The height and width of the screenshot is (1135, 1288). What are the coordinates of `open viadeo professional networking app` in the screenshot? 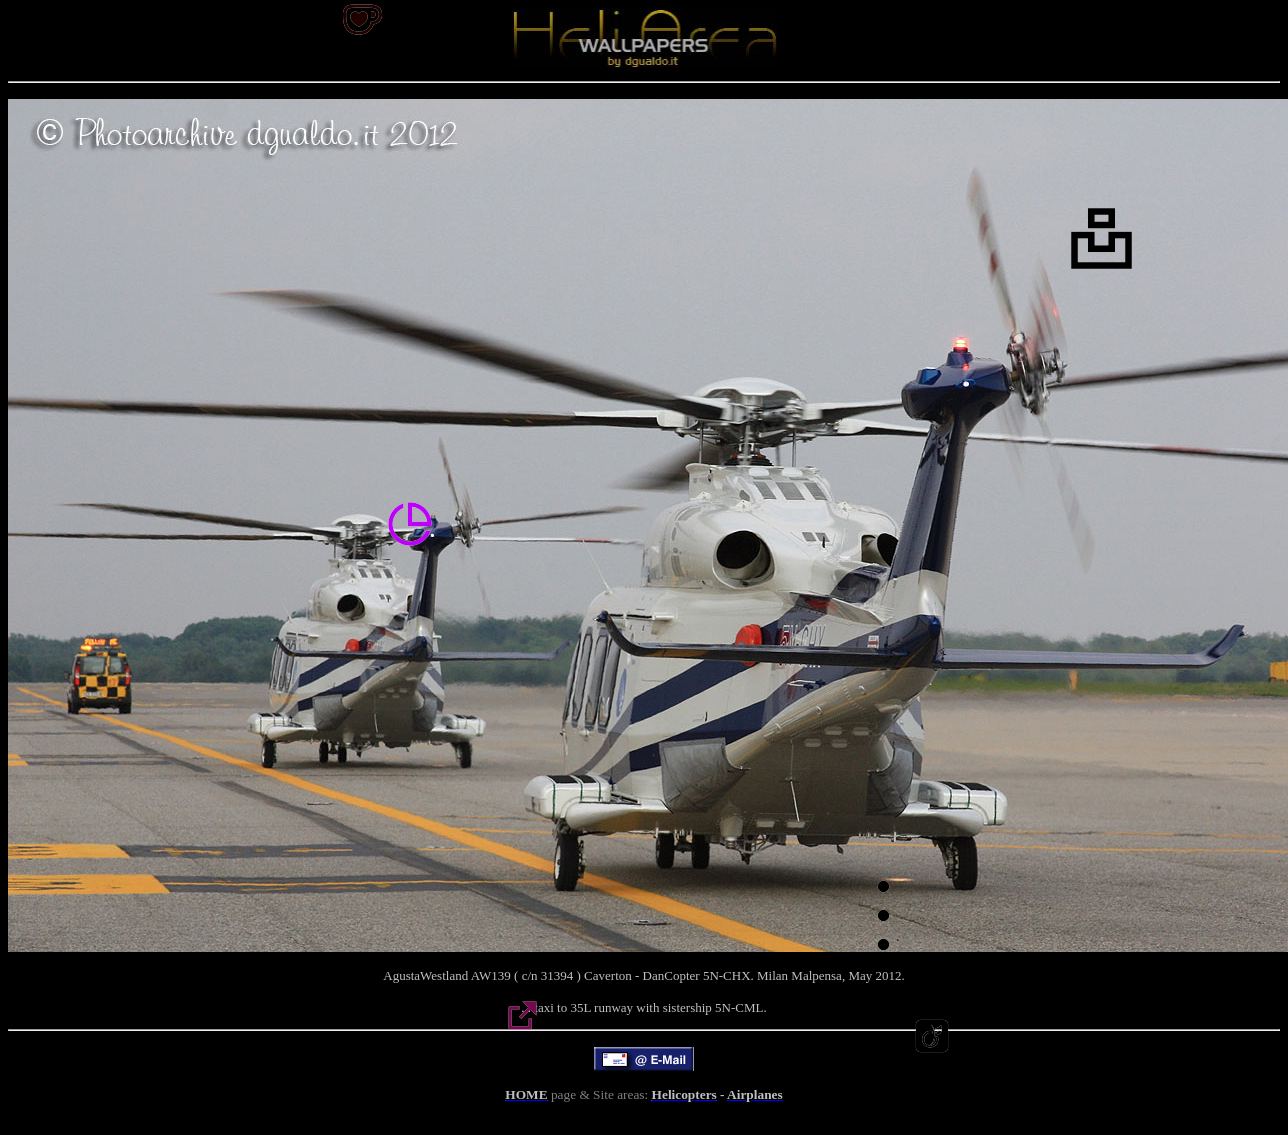 It's located at (932, 1036).